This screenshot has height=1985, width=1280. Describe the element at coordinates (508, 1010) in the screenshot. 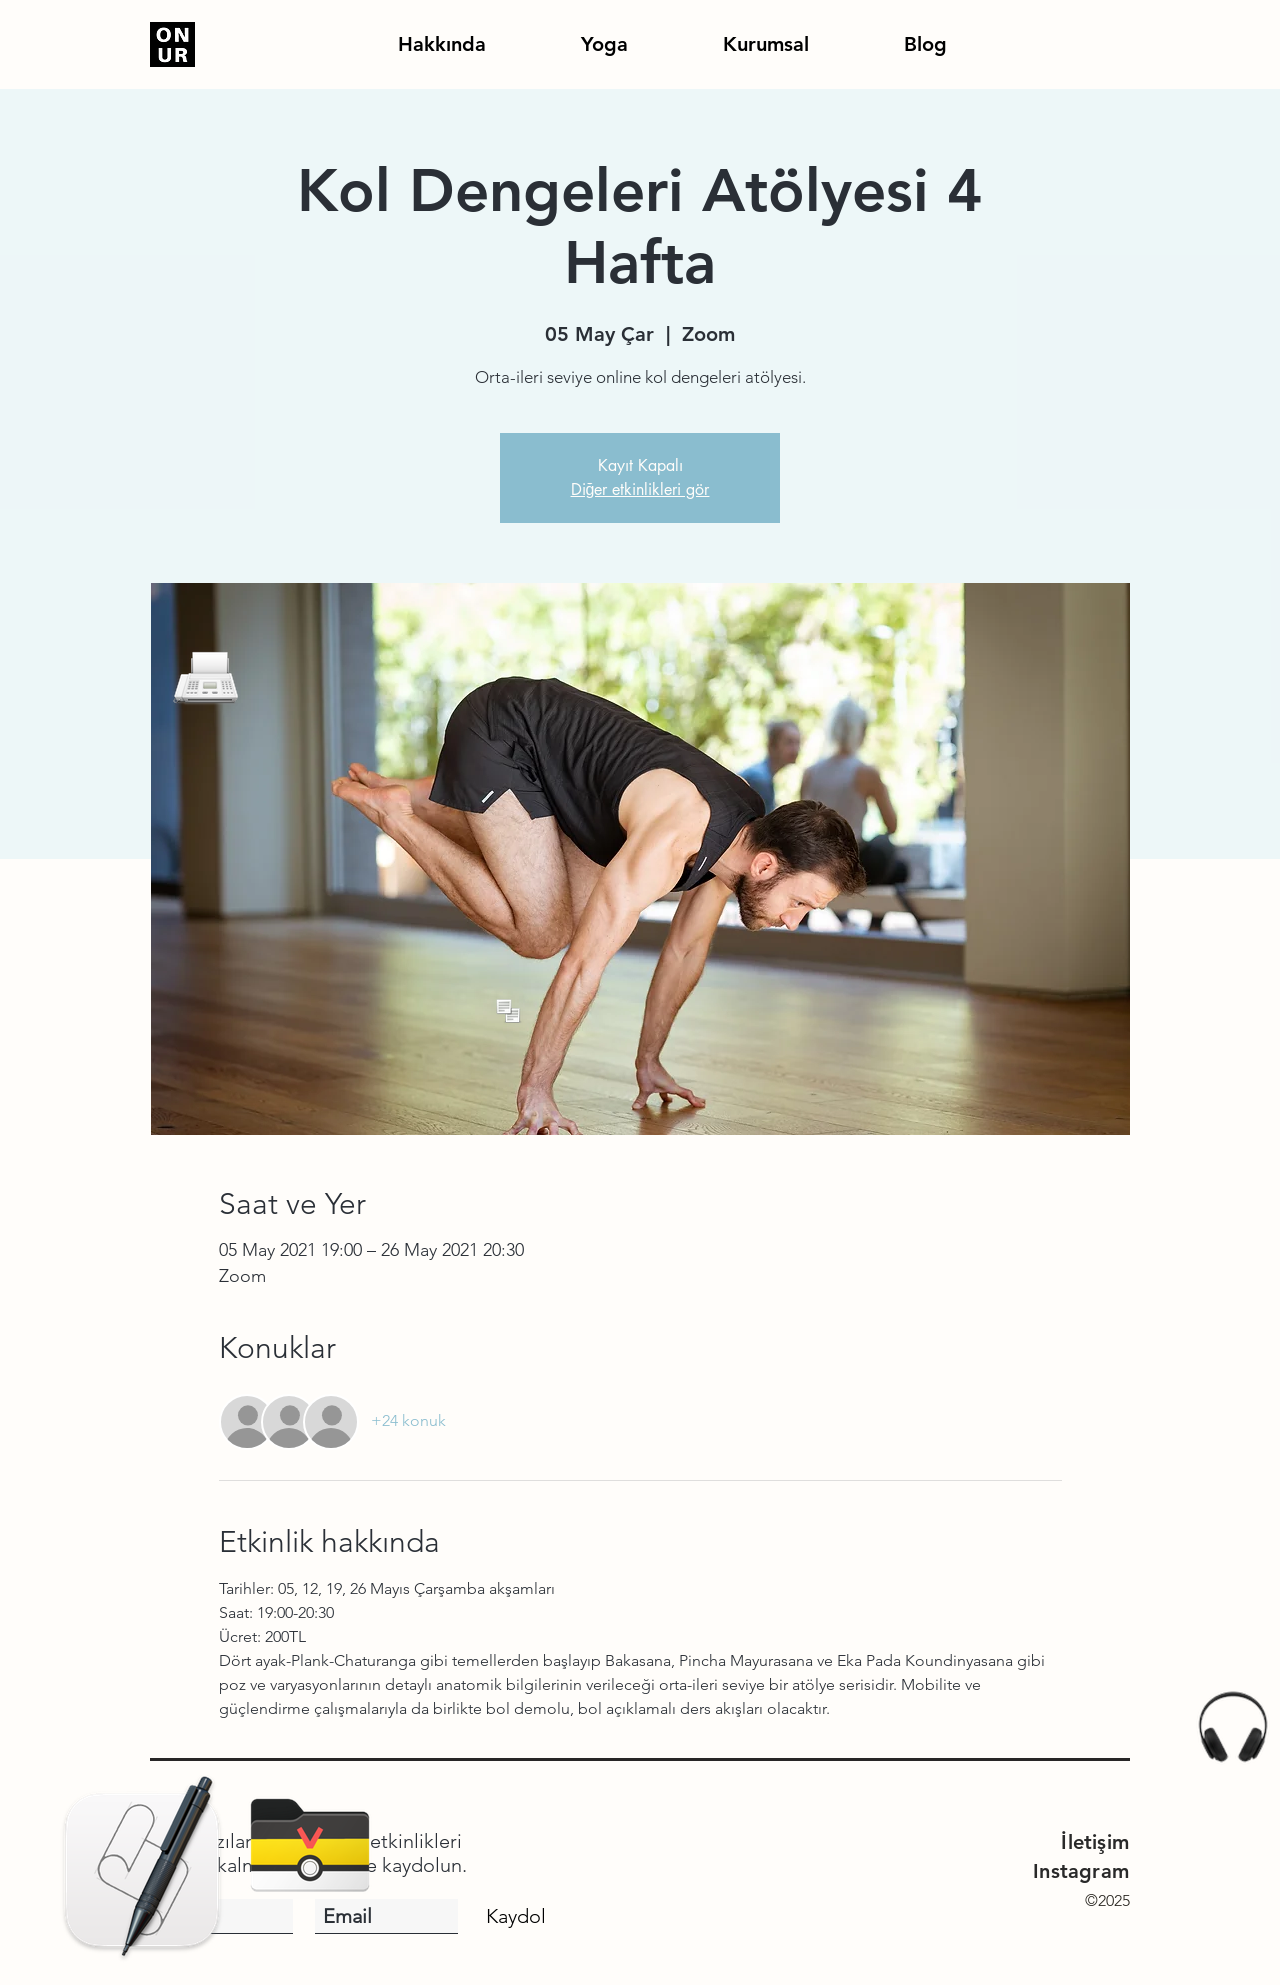

I see `copy selected content to clipboard` at that location.